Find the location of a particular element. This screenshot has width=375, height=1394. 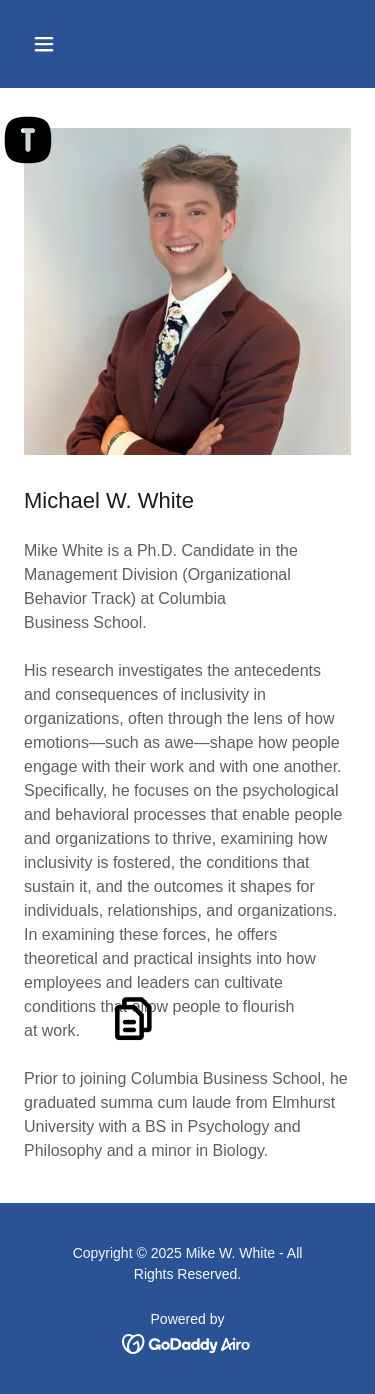

text formatting or typography tool is located at coordinates (28, 140).